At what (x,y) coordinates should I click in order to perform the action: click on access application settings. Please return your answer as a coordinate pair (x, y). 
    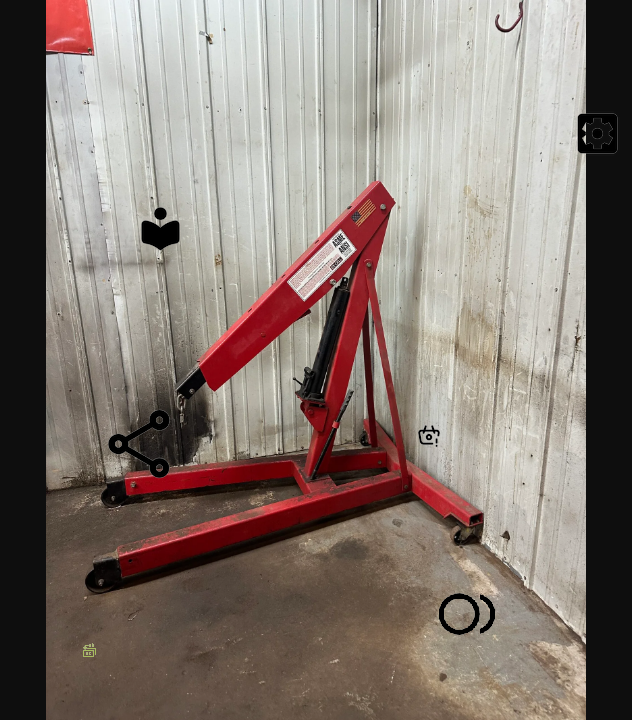
    Looking at the image, I should click on (597, 133).